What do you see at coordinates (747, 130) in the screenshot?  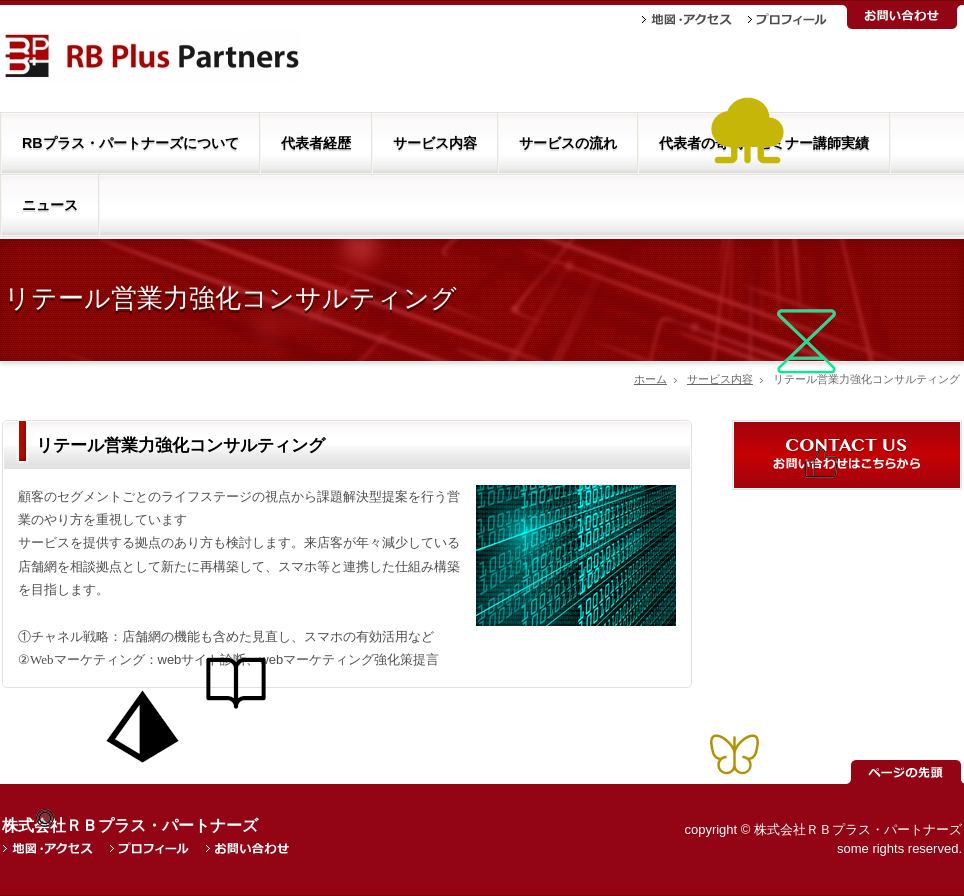 I see `access cloud computing services` at bounding box center [747, 130].